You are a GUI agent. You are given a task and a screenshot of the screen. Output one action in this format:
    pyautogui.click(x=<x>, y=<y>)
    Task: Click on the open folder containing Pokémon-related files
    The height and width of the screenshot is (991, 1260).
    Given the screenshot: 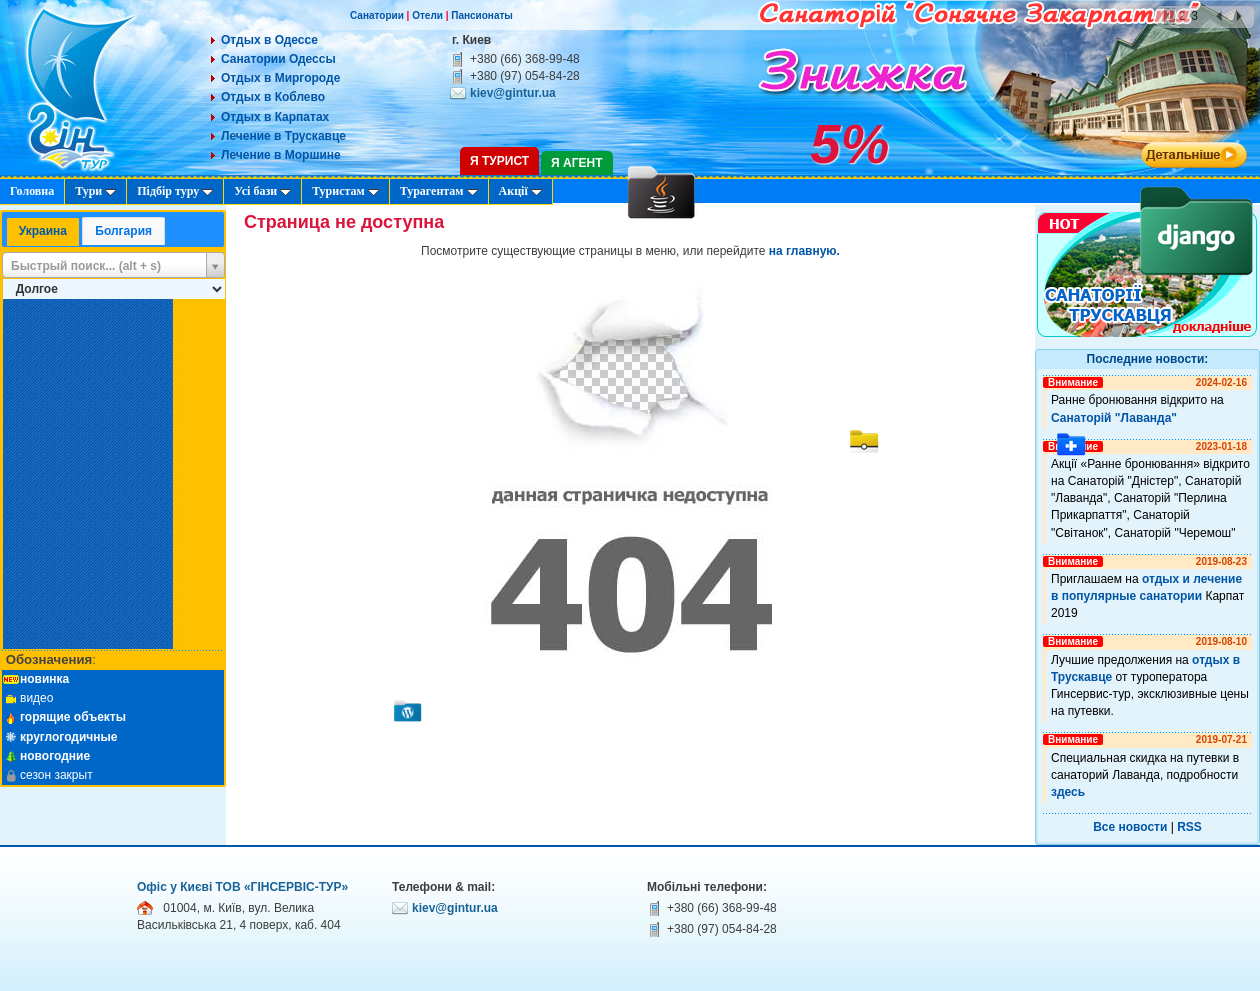 What is the action you would take?
    pyautogui.click(x=864, y=442)
    